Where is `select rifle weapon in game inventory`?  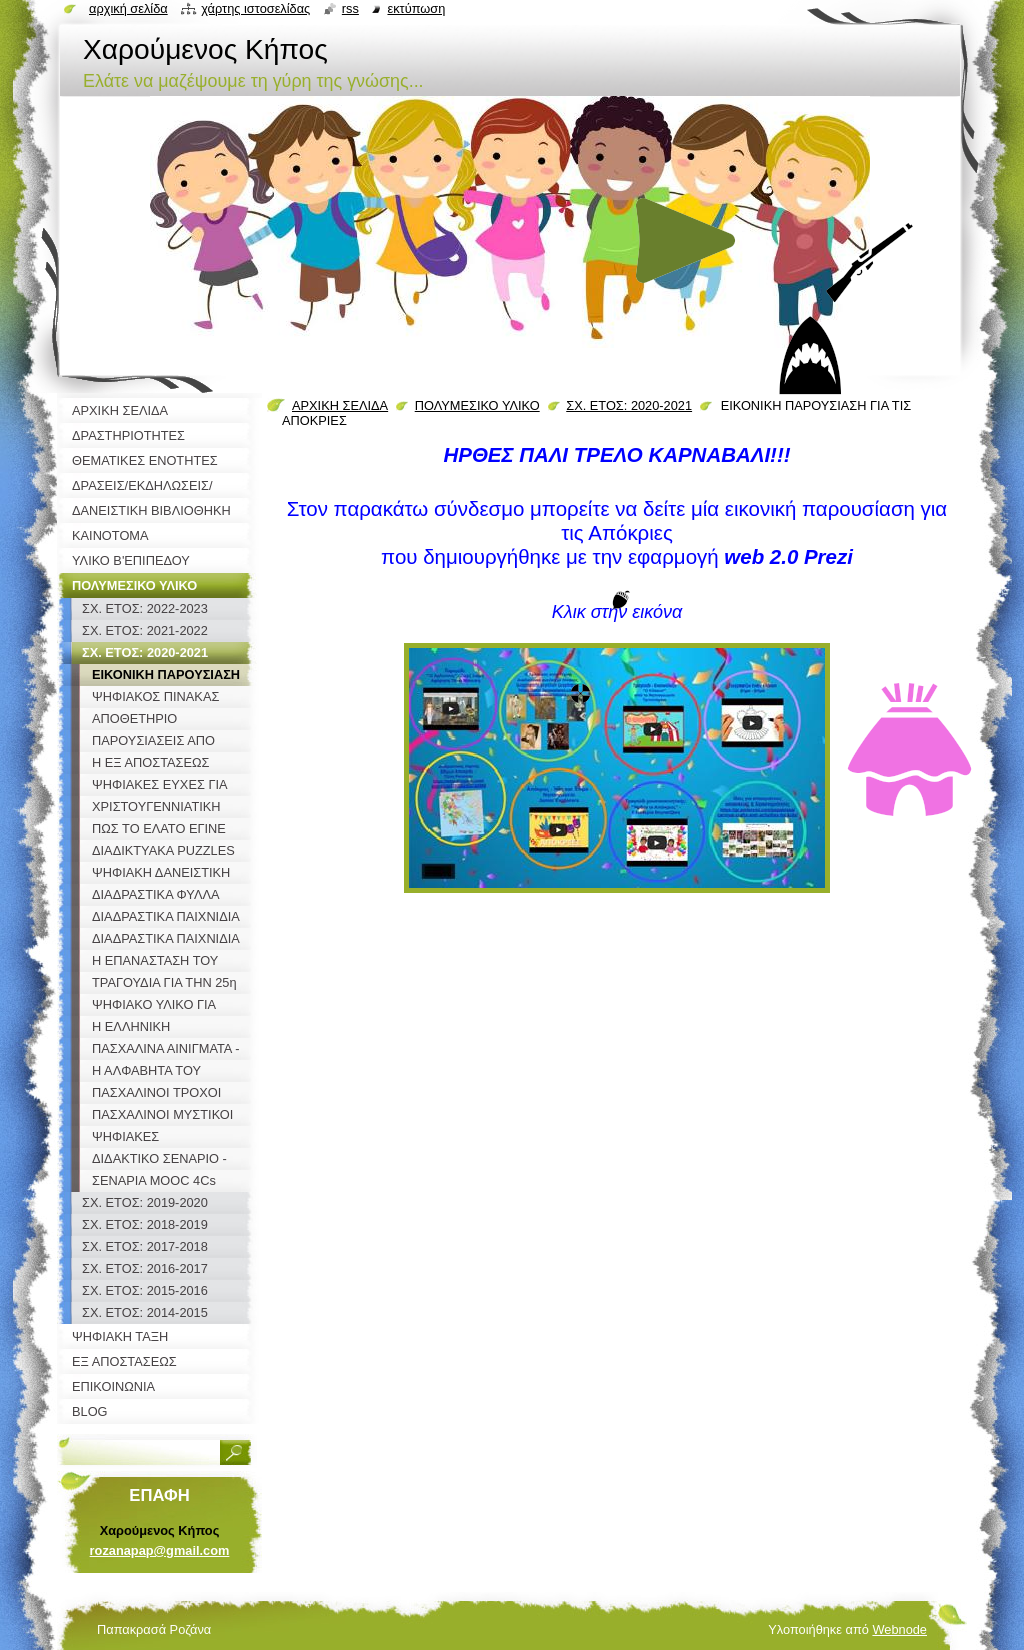 select rifle weapon in game inventory is located at coordinates (869, 262).